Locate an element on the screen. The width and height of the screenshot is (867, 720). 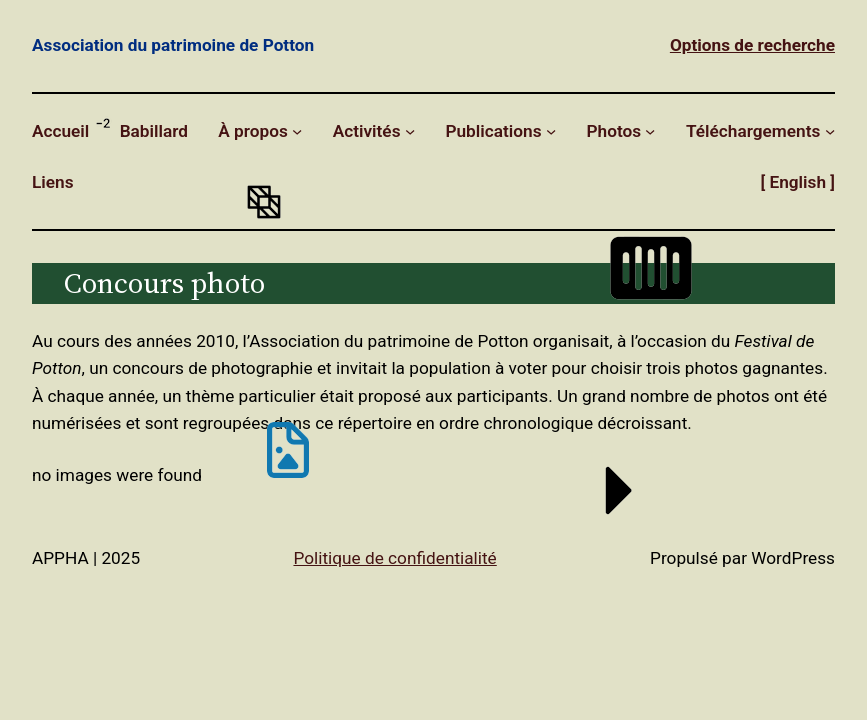
decrease exposure by 2 stops is located at coordinates (103, 123).